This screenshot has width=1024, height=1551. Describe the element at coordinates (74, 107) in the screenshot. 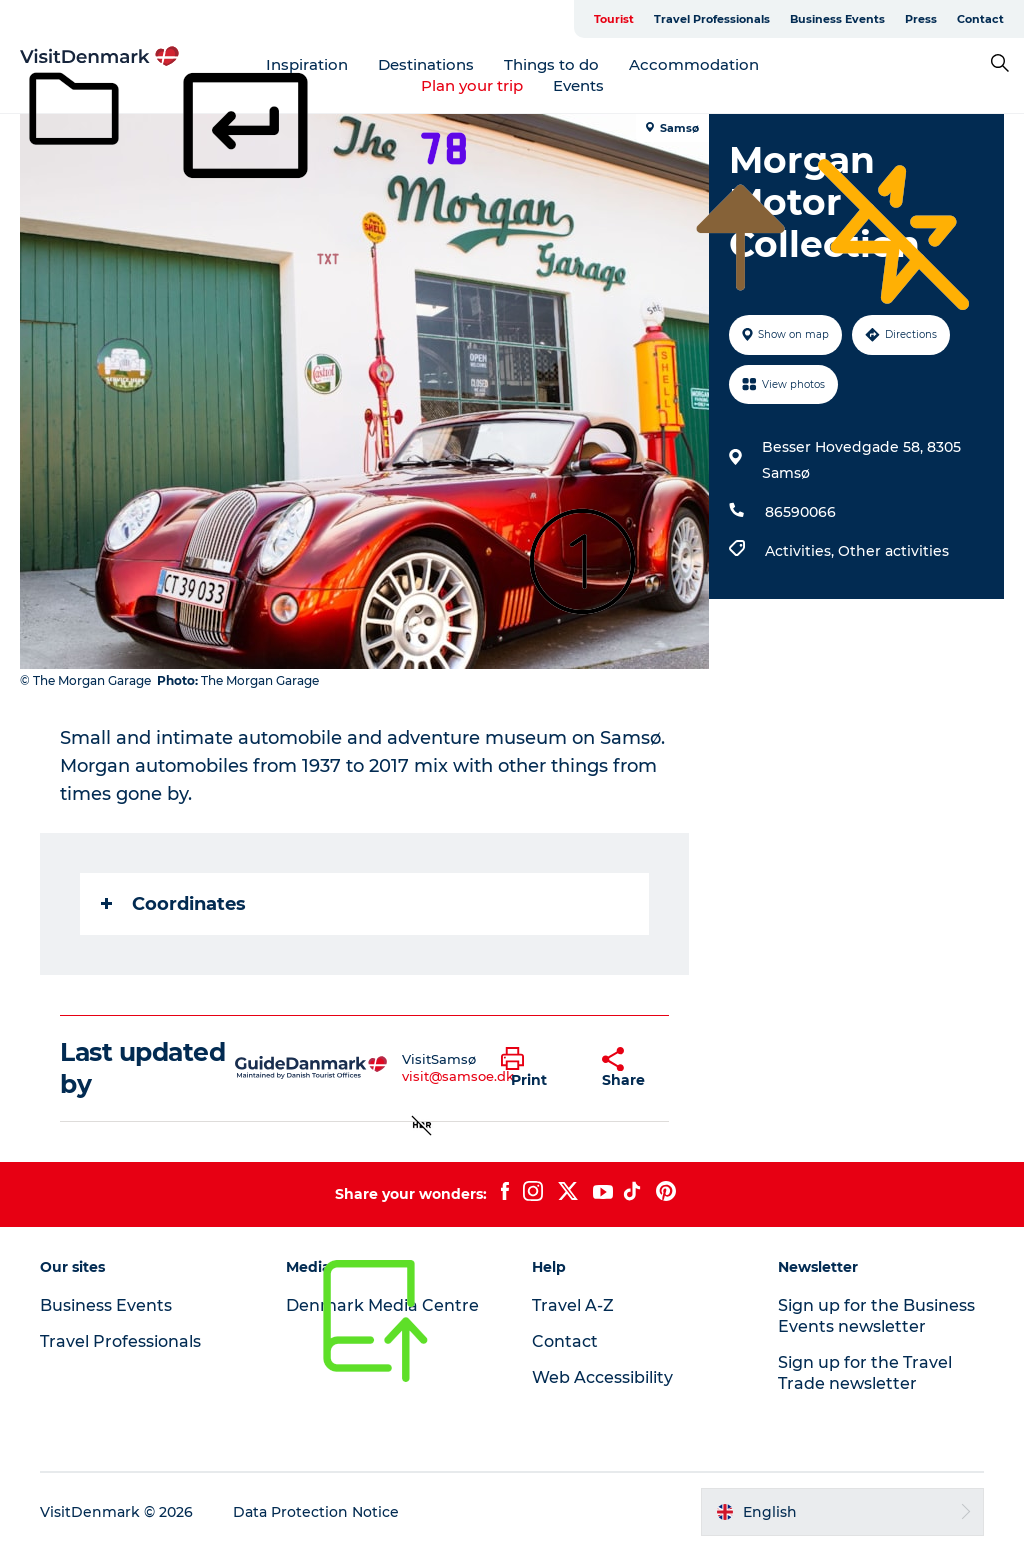

I see `open a folder to view its contents` at that location.